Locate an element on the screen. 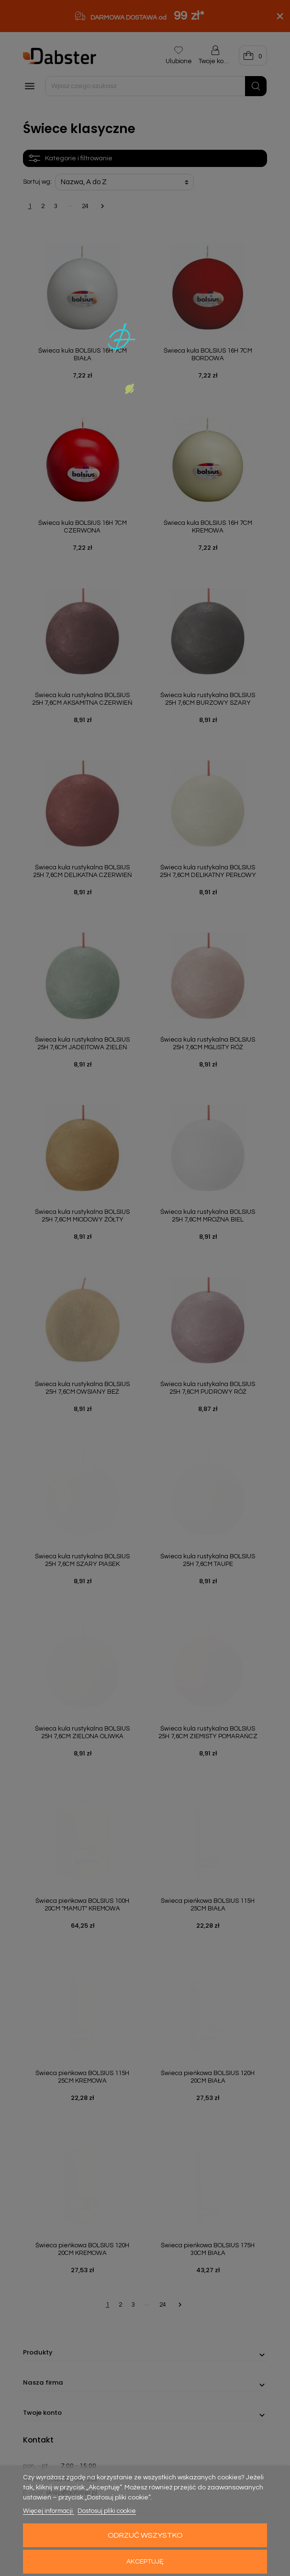 This screenshot has width=290, height=2576. visit instatus website or service is located at coordinates (129, 389).